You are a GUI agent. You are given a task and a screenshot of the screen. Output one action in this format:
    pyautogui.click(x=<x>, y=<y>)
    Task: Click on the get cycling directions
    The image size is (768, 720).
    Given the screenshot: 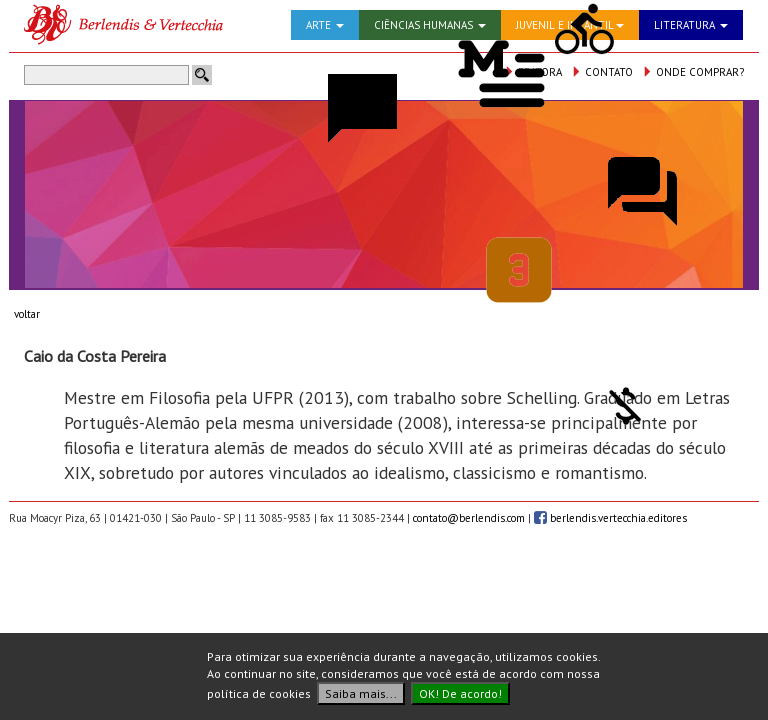 What is the action you would take?
    pyautogui.click(x=584, y=29)
    